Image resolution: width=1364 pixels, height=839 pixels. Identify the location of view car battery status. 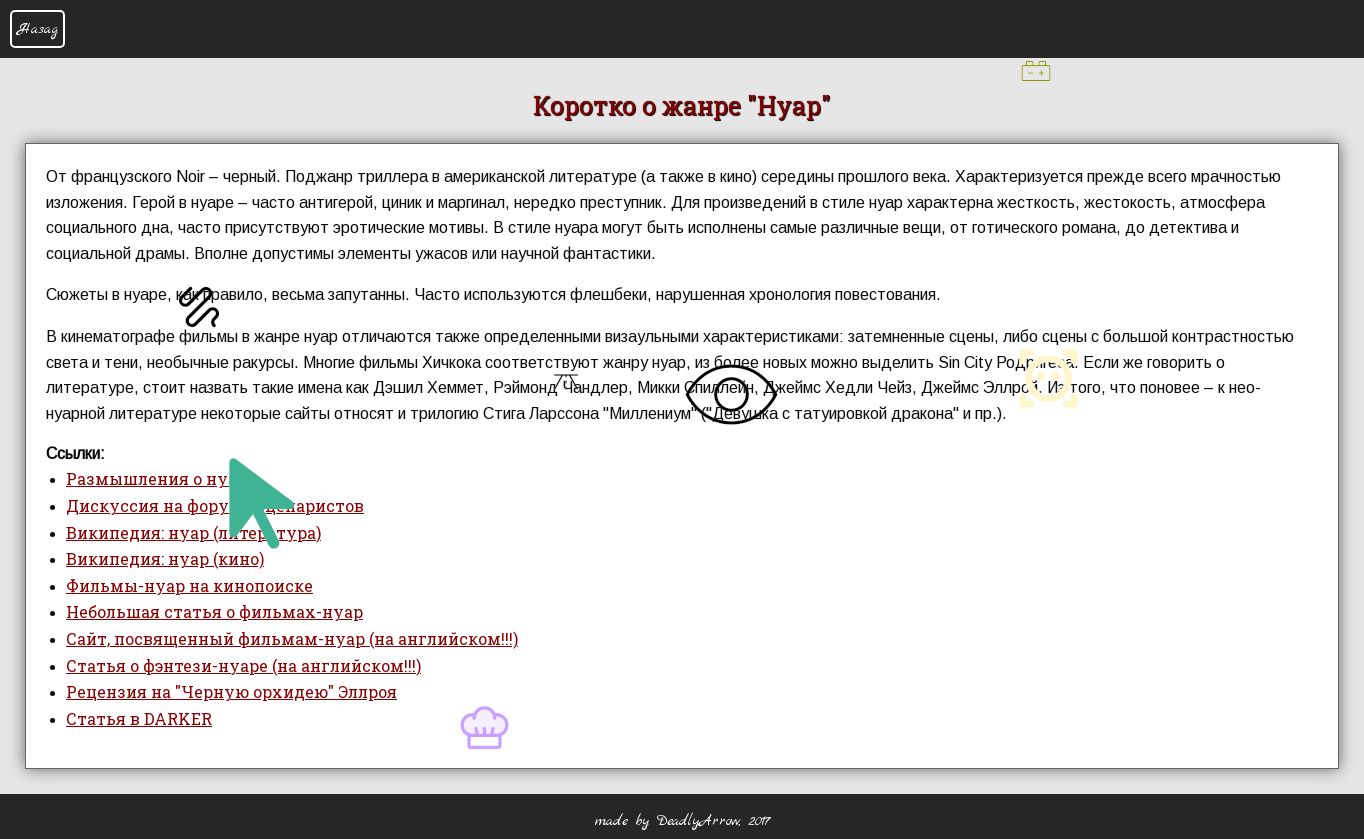
(1036, 72).